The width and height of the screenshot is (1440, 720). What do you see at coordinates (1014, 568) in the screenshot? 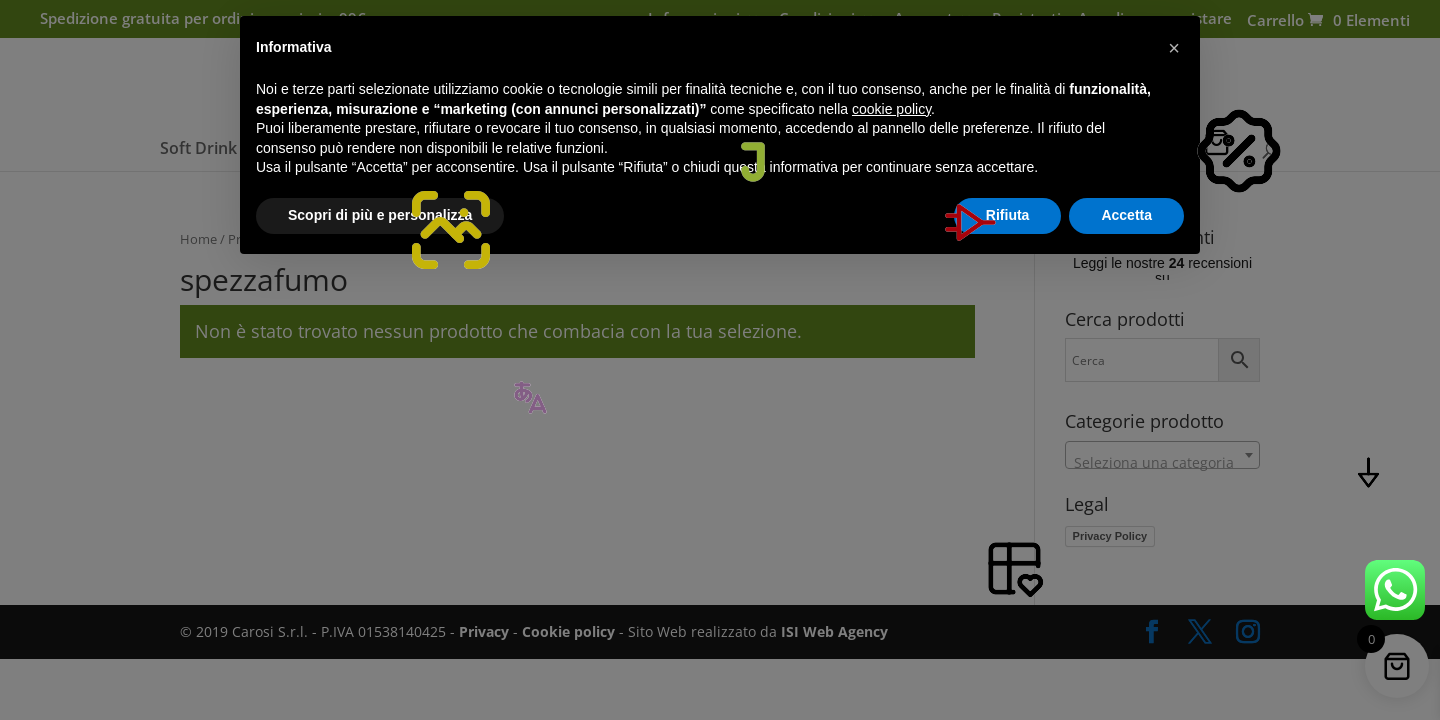
I see `add table to favorites` at bounding box center [1014, 568].